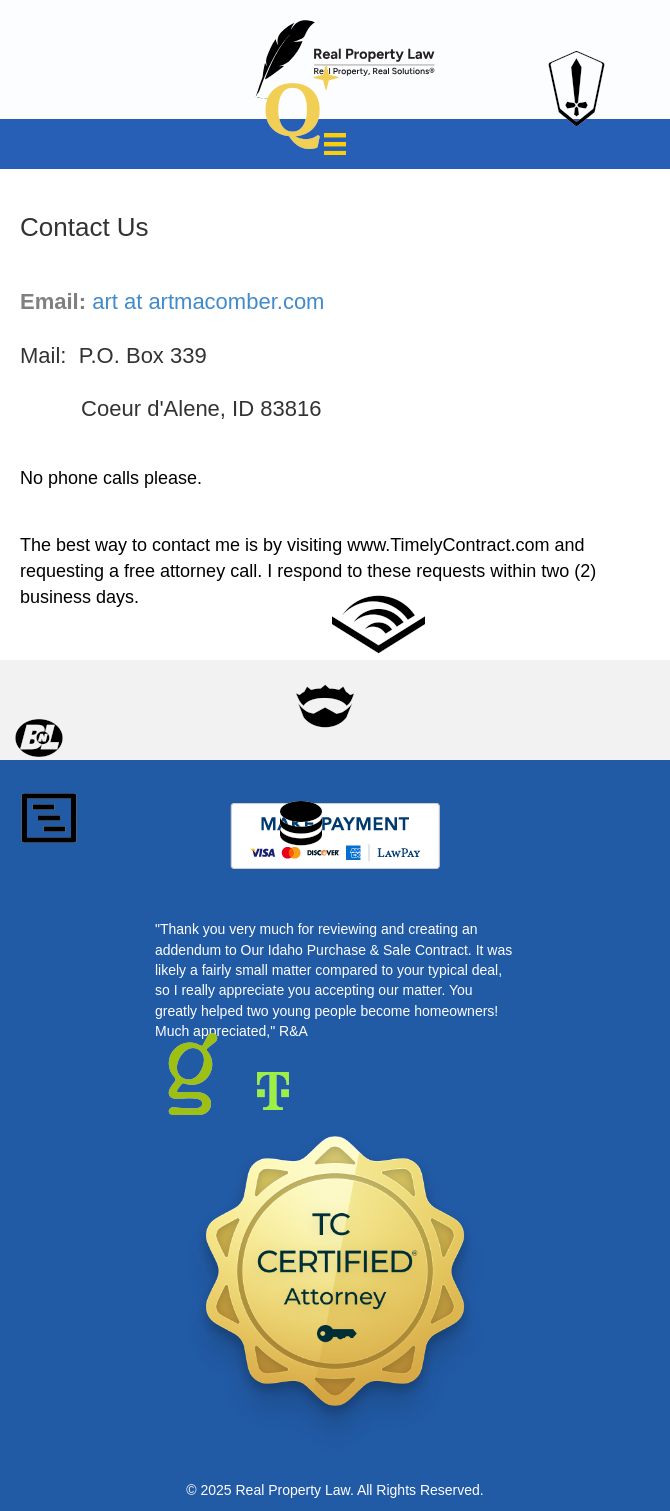 The width and height of the screenshot is (670, 1511). I want to click on open Goodreads app, so click(193, 1074).